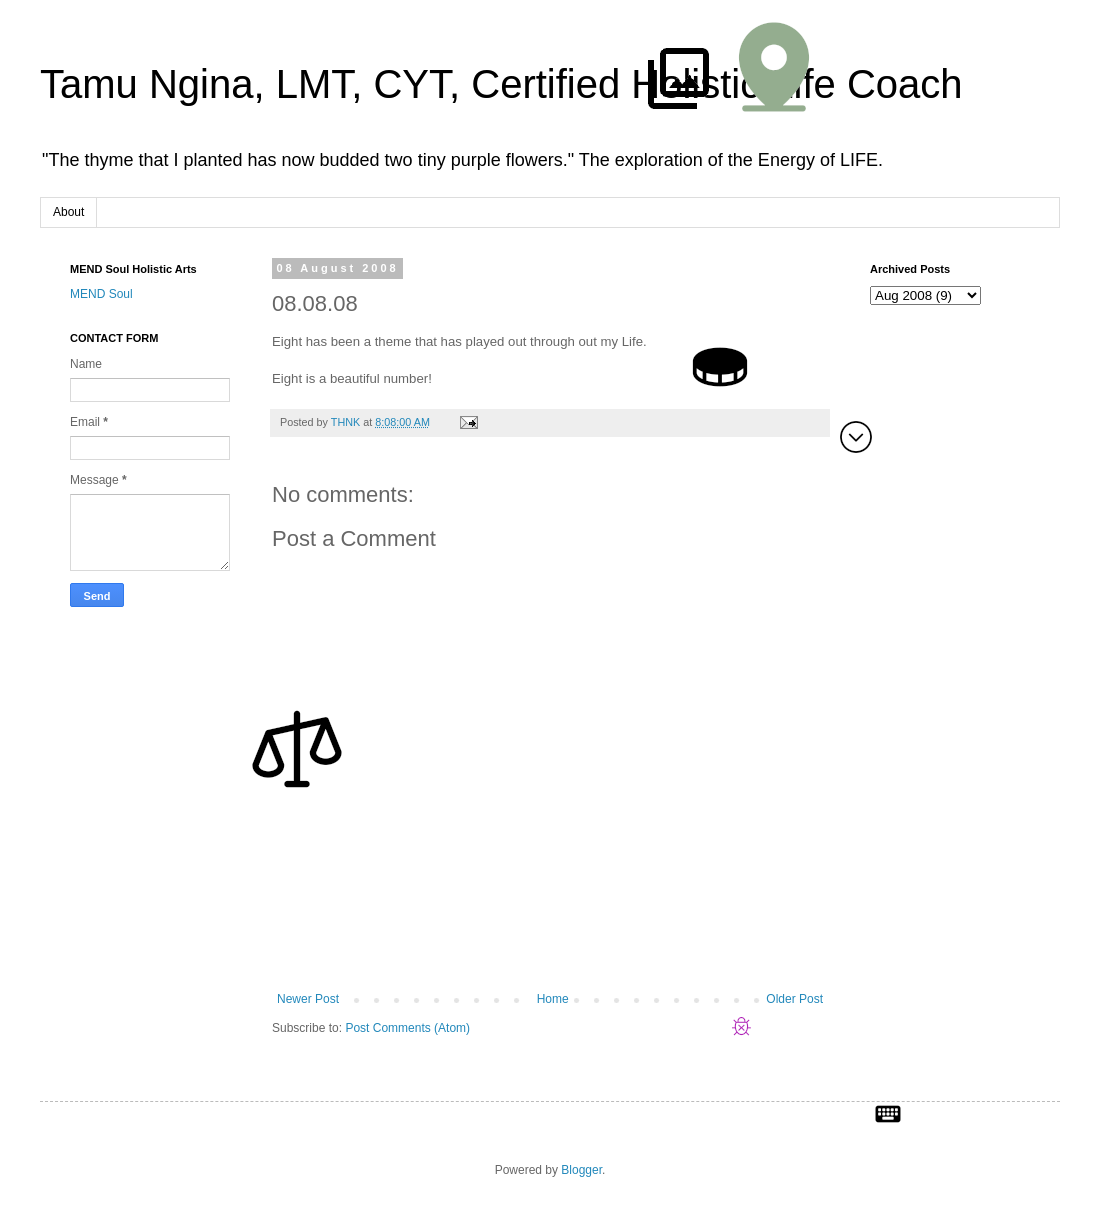  Describe the element at coordinates (297, 749) in the screenshot. I see `access legal or terms of service information` at that location.